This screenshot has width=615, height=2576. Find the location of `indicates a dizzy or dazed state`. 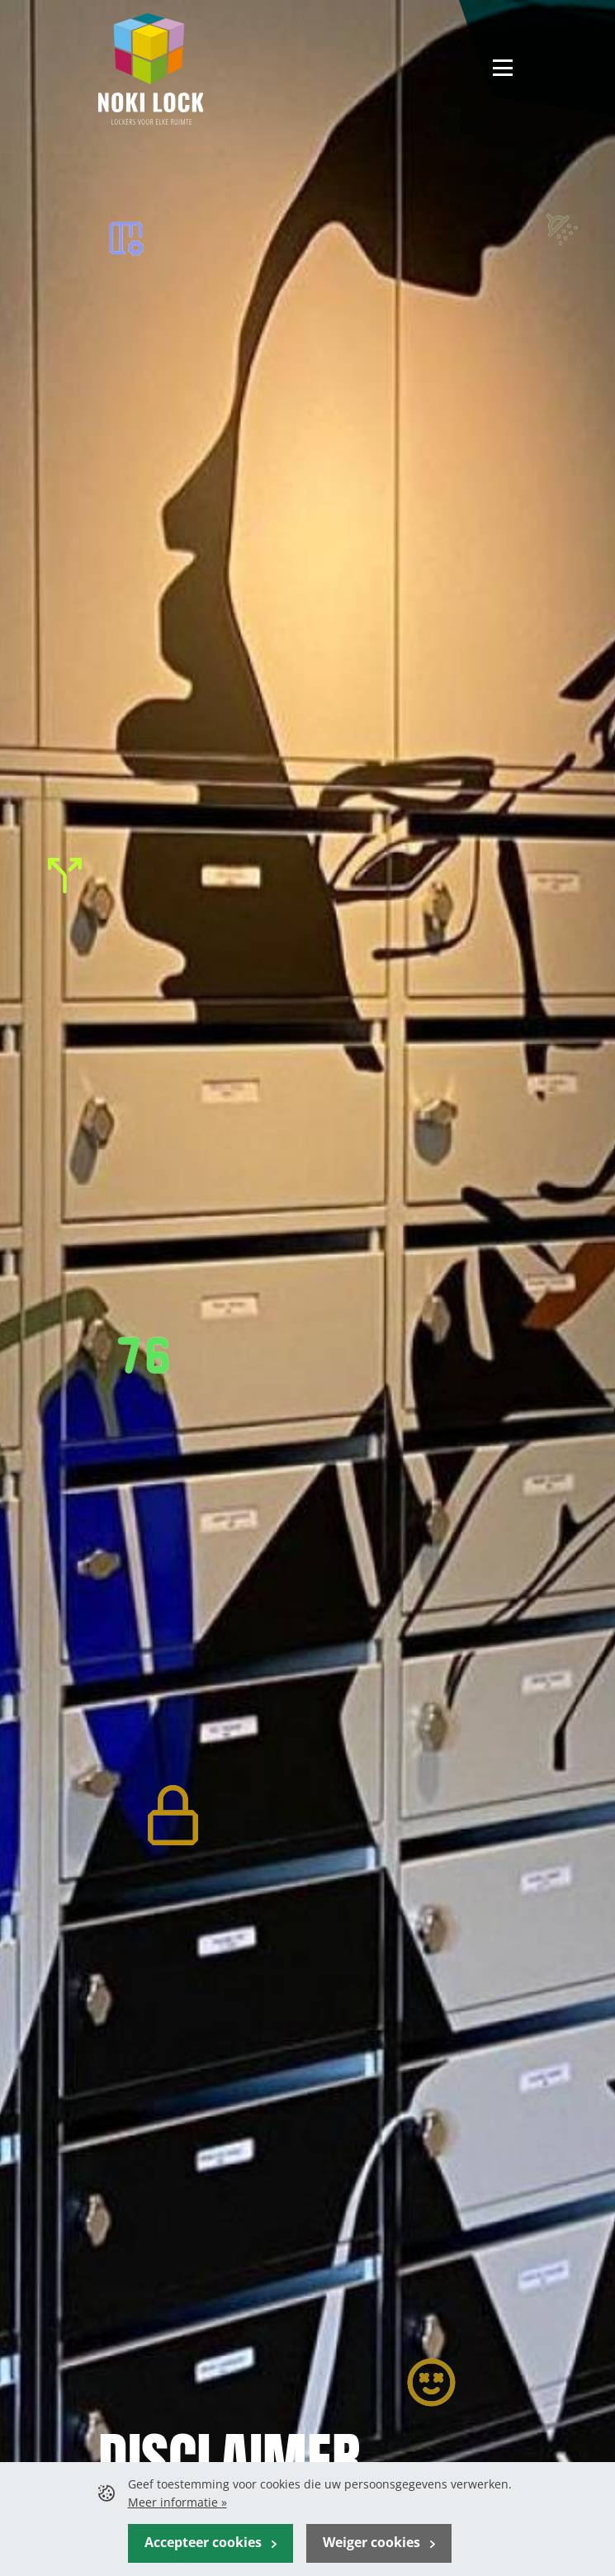

indicates a dizzy or dazed state is located at coordinates (431, 2382).